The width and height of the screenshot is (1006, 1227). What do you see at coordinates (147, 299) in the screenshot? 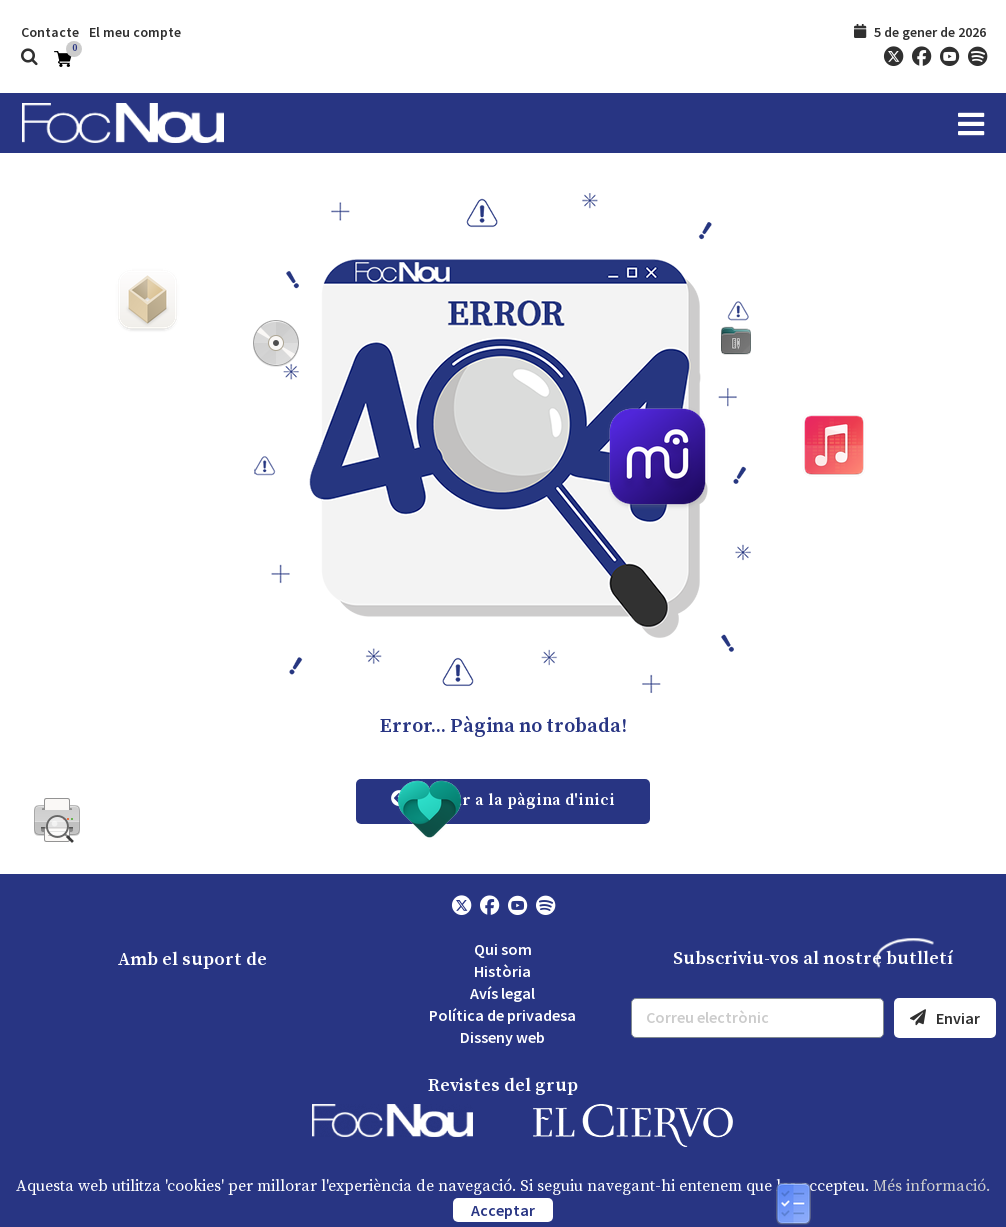
I see `open flatpak software manager` at bounding box center [147, 299].